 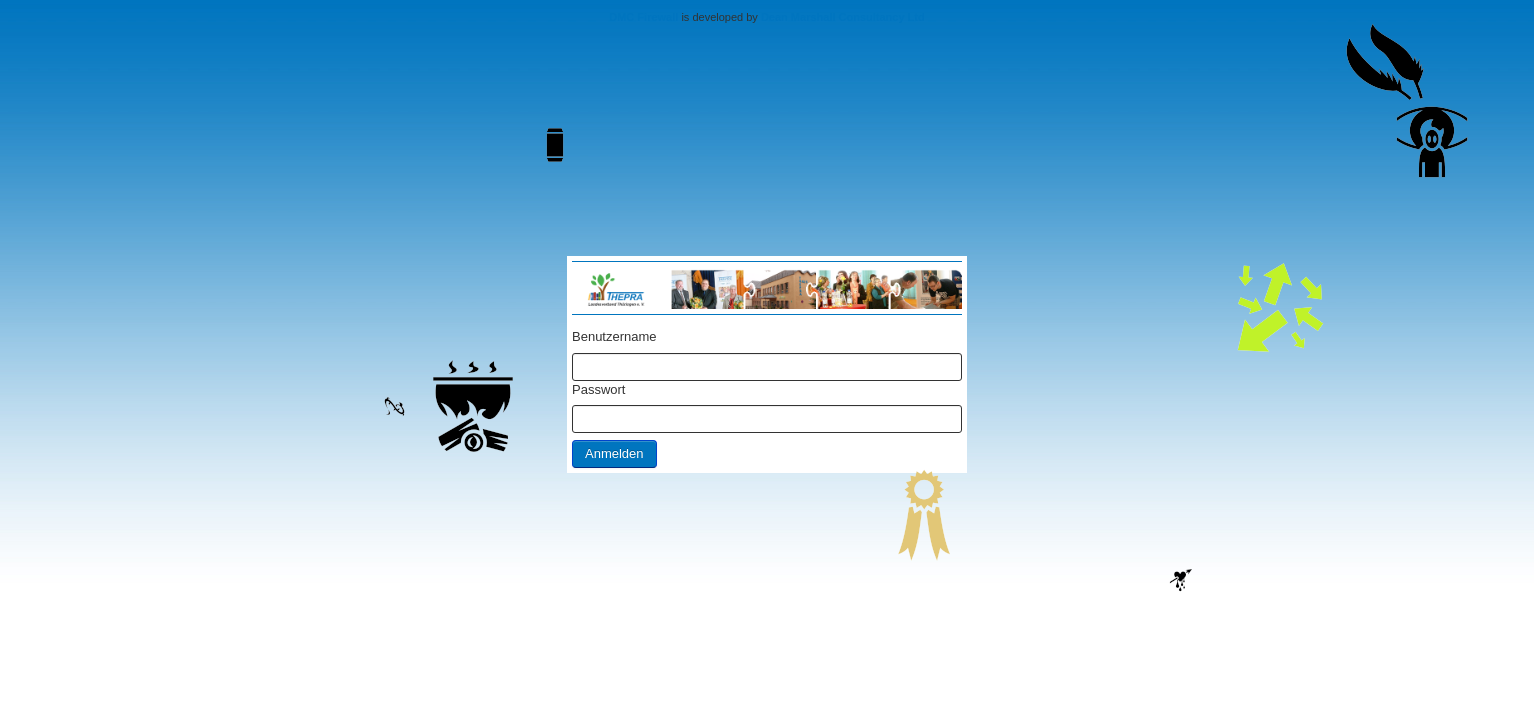 What do you see at coordinates (924, 514) in the screenshot?
I see `view achievements or awards` at bounding box center [924, 514].